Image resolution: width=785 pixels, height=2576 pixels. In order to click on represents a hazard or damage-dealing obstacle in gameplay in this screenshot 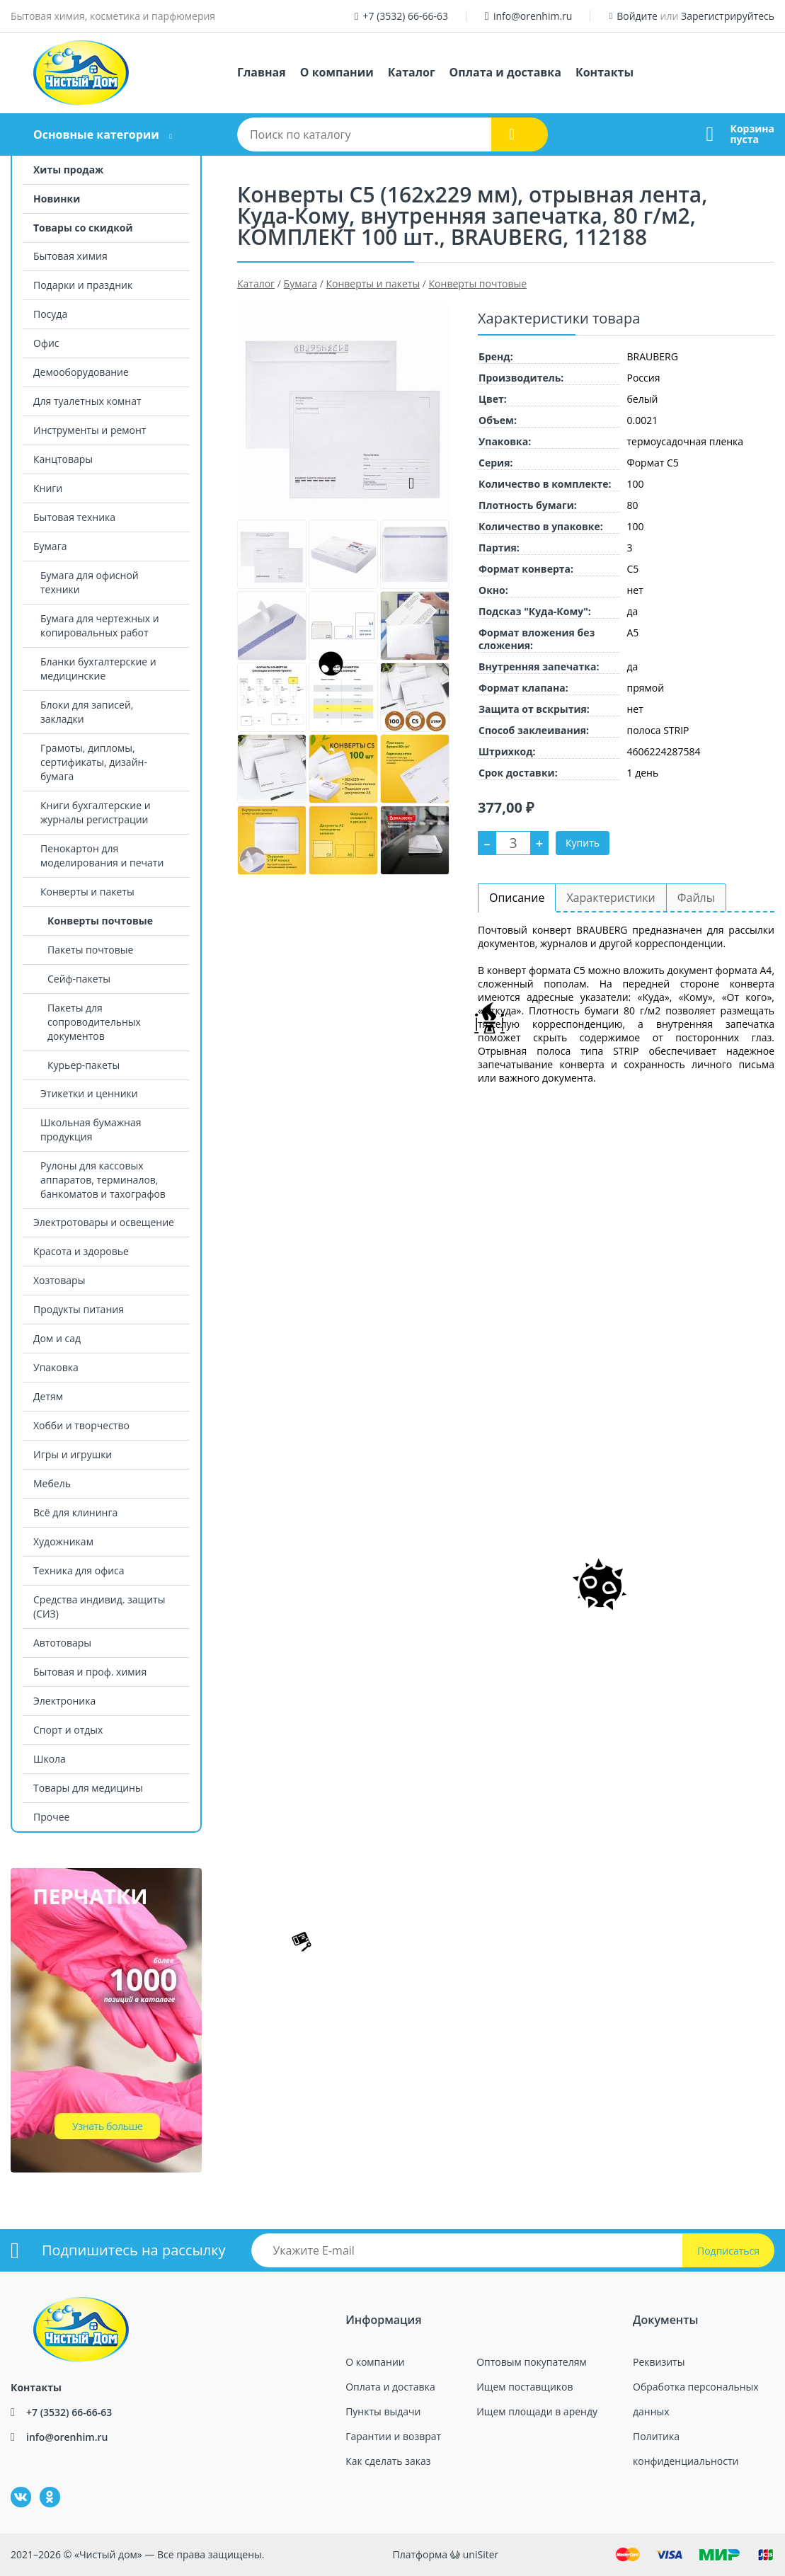, I will do `click(600, 1584)`.